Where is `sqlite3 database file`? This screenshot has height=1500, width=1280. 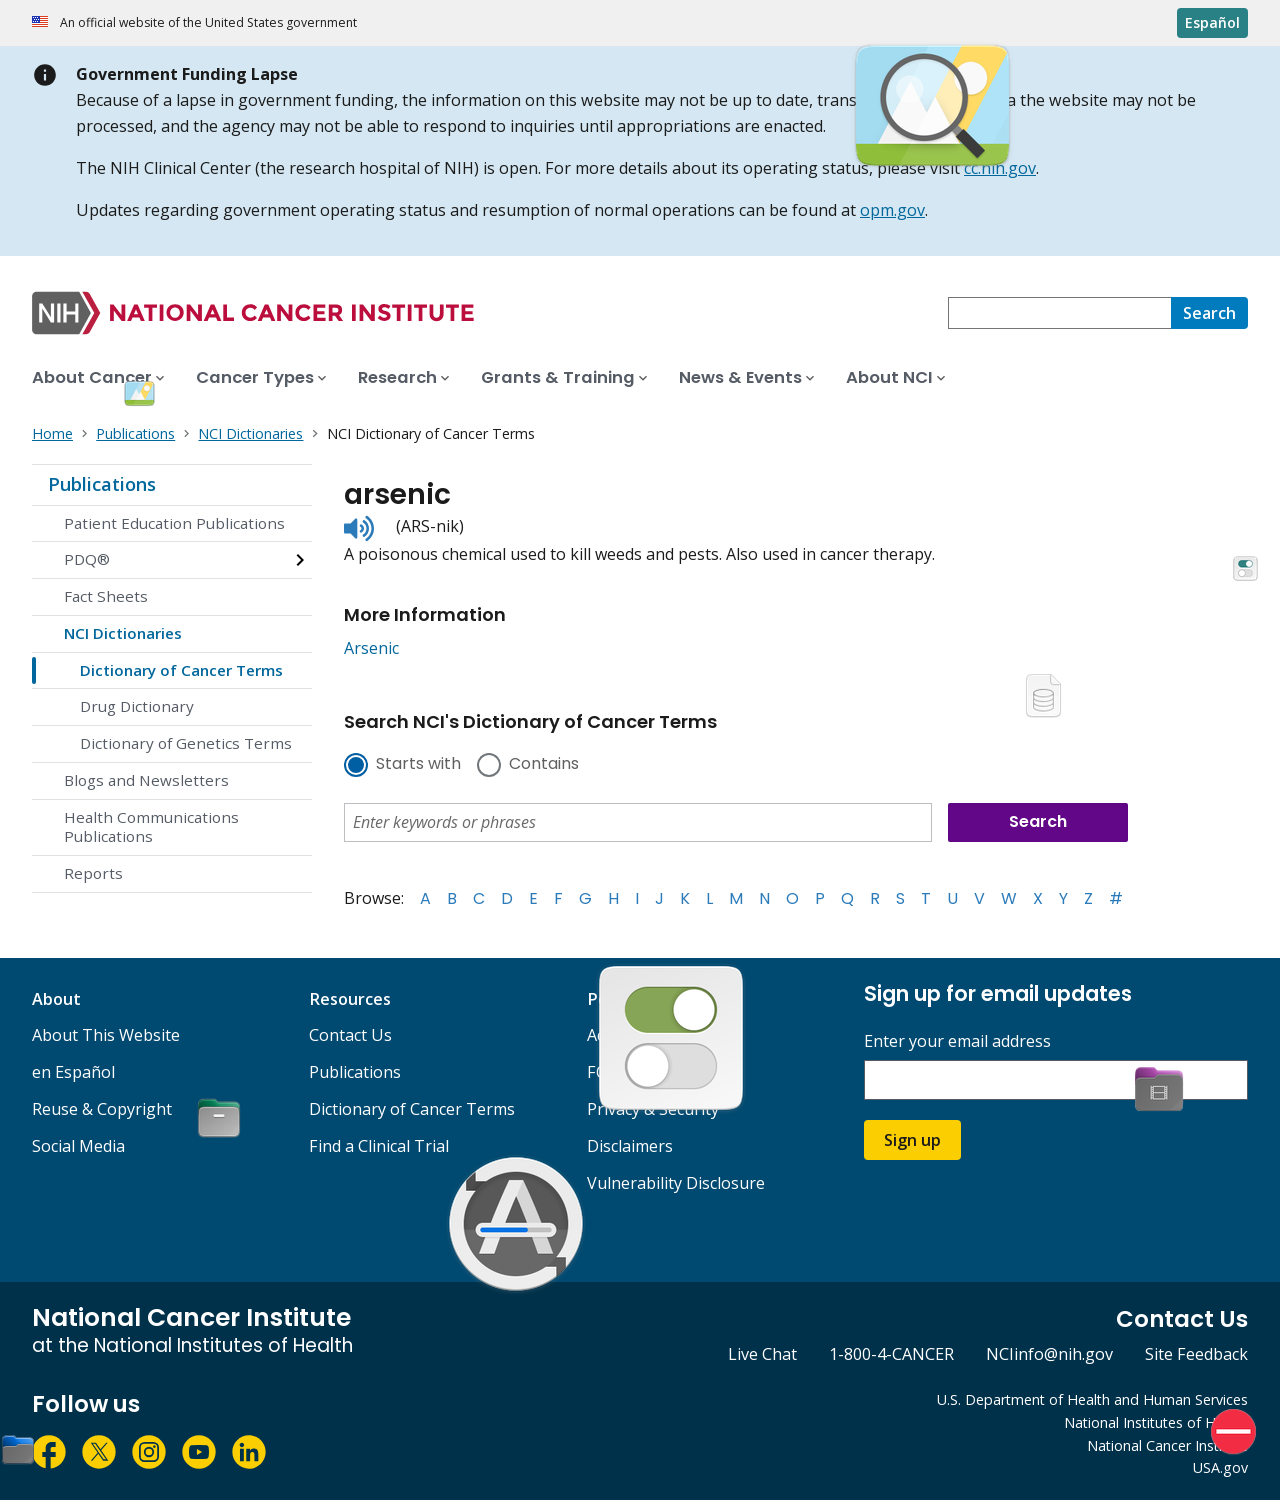 sqlite3 database file is located at coordinates (1043, 695).